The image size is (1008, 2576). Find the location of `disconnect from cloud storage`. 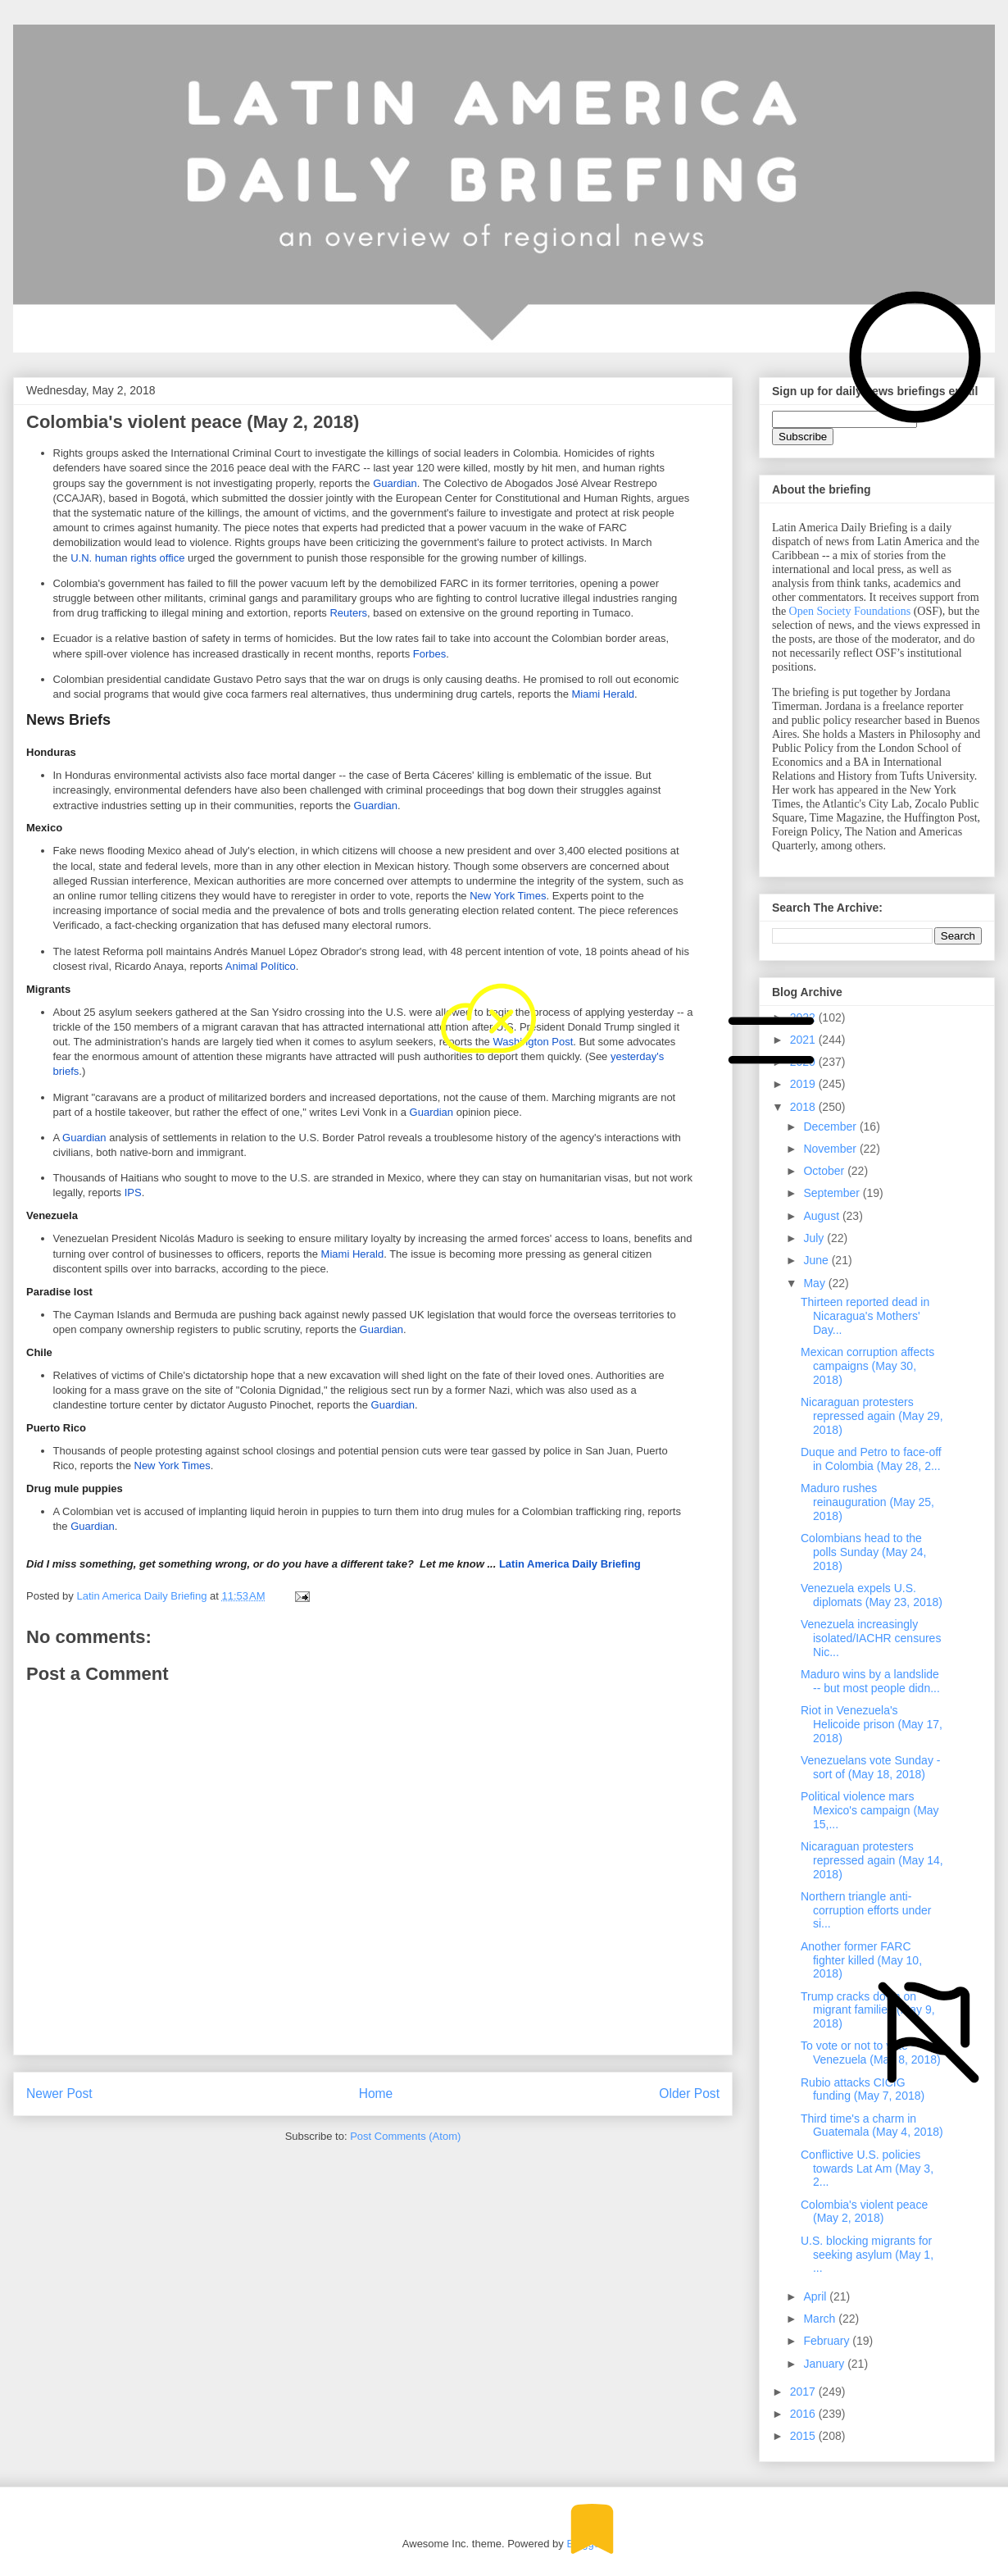

disconnect from cloud storage is located at coordinates (488, 1018).